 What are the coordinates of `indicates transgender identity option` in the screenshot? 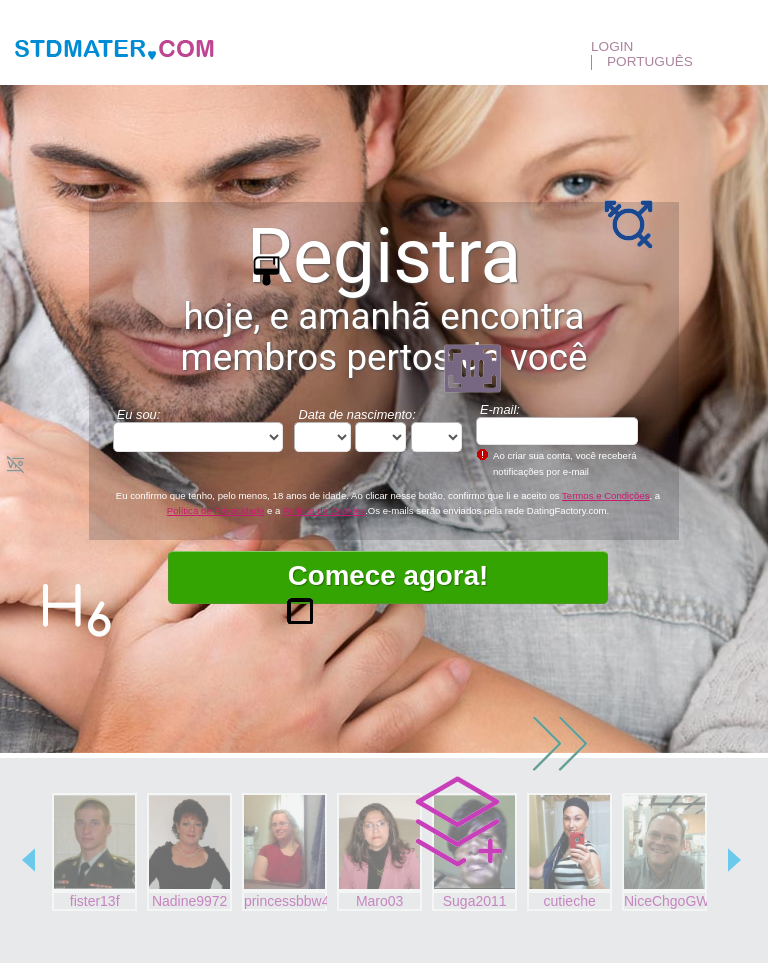 It's located at (628, 224).